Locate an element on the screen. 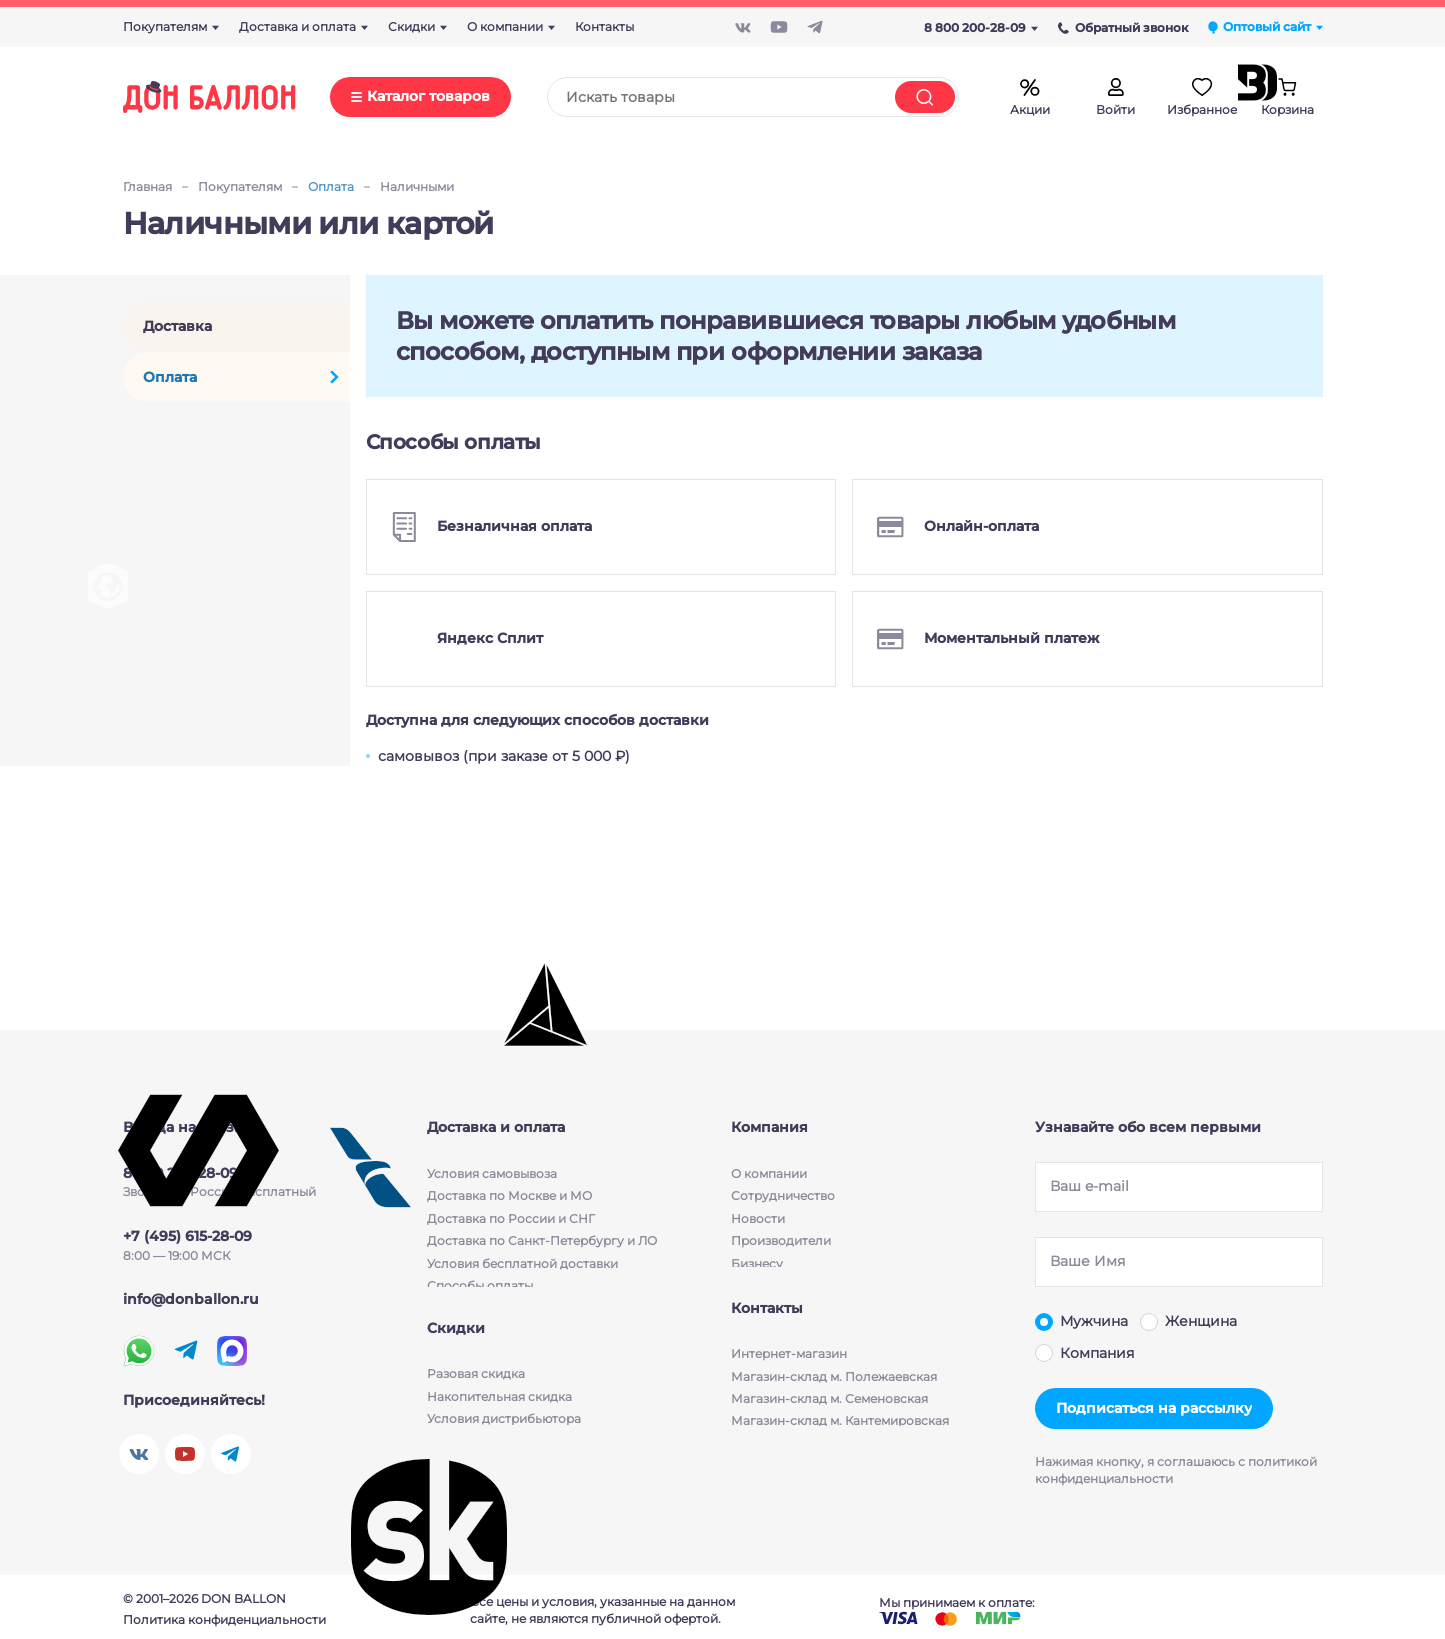 The width and height of the screenshot is (1445, 1639). open the American Airlines app is located at coordinates (370, 1167).